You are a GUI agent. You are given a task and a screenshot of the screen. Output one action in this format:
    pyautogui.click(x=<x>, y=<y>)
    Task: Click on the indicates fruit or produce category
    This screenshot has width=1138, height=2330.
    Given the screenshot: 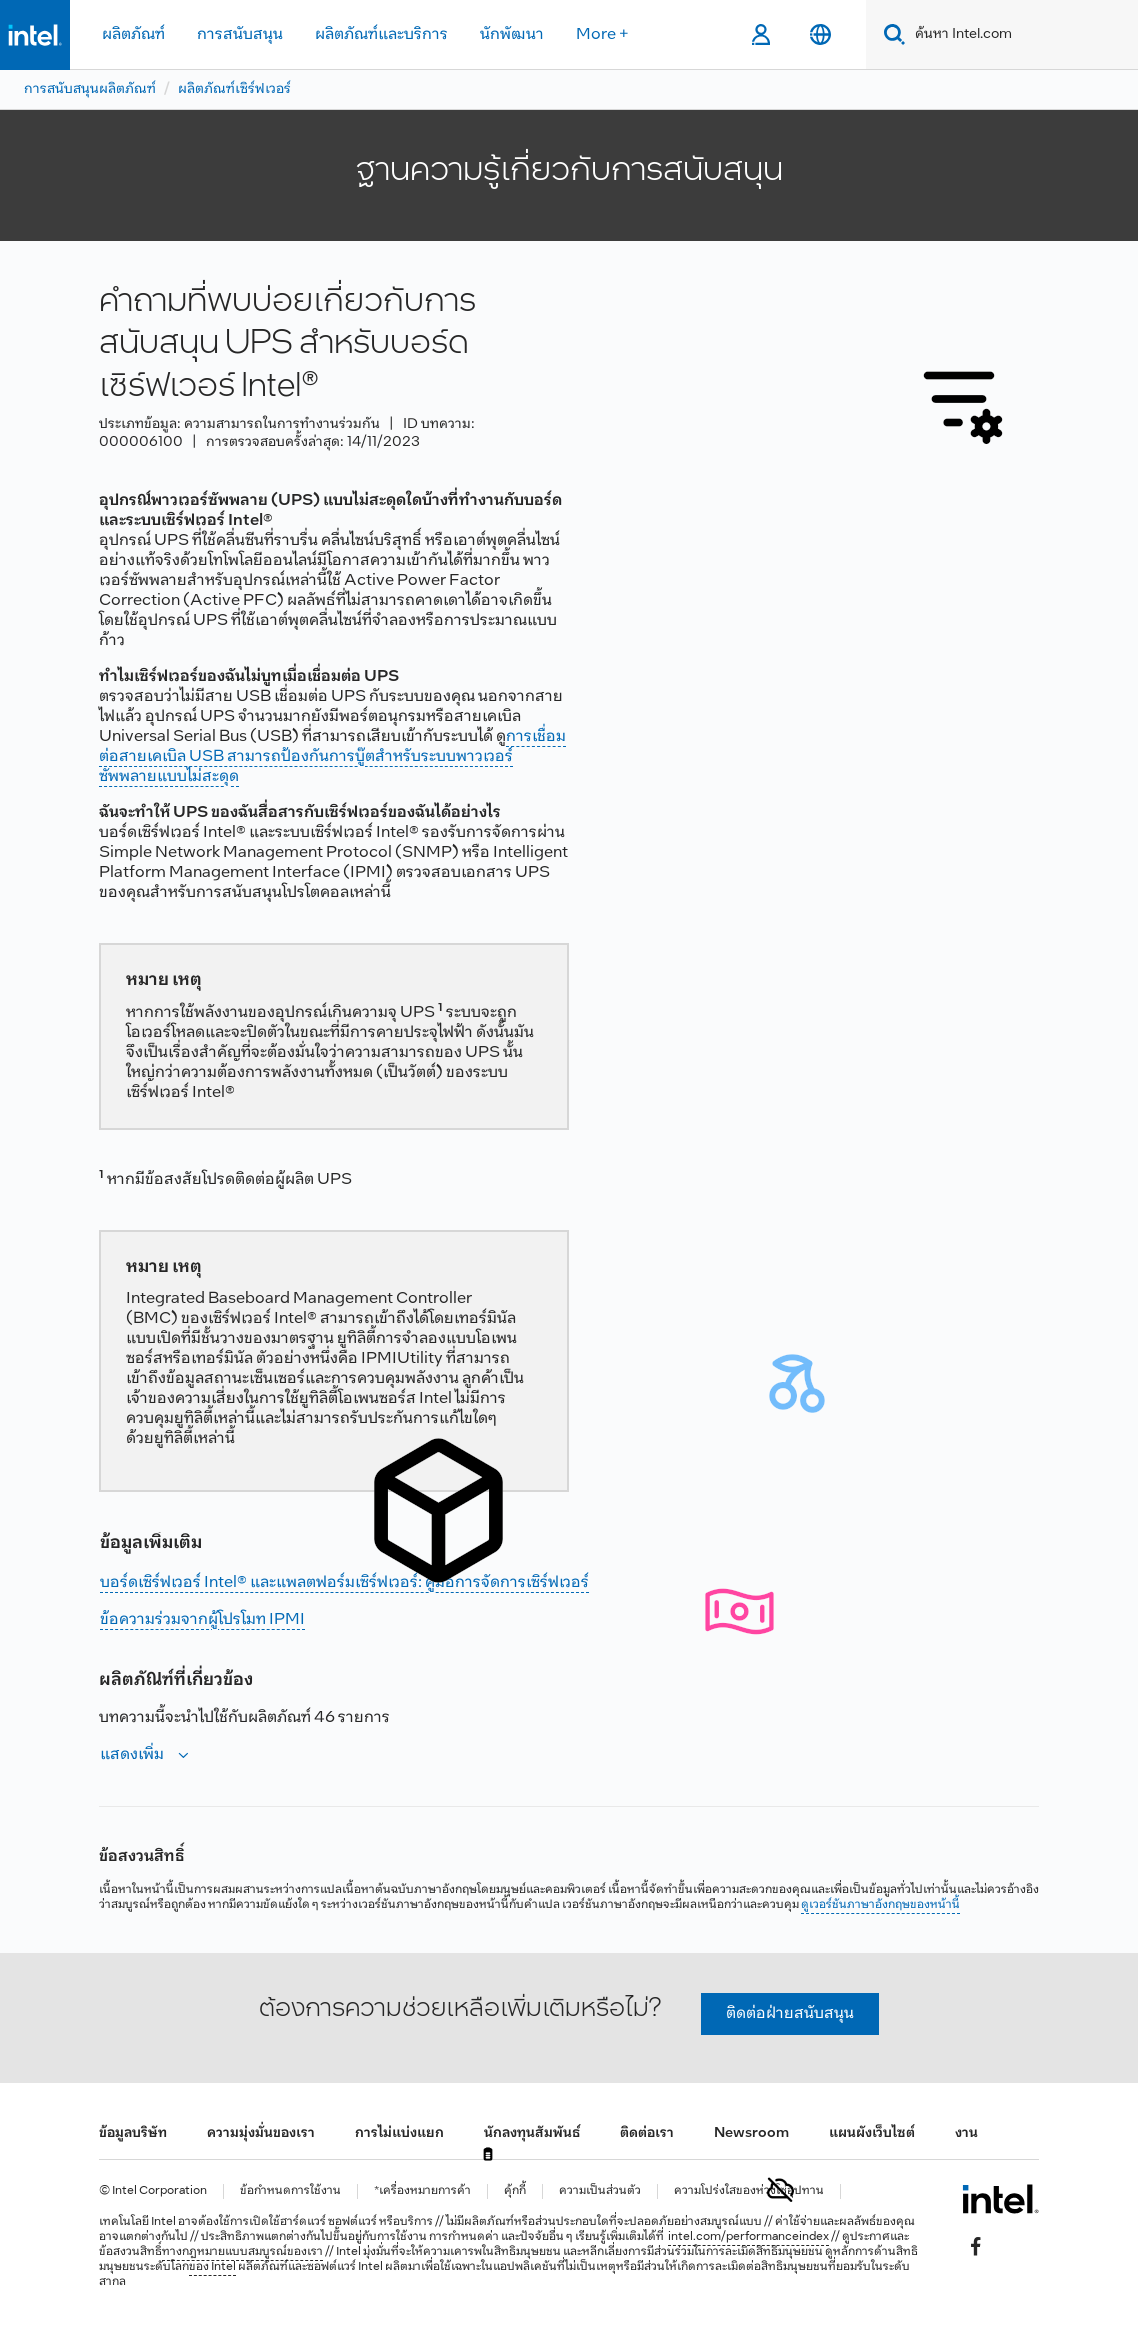 What is the action you would take?
    pyautogui.click(x=797, y=1382)
    